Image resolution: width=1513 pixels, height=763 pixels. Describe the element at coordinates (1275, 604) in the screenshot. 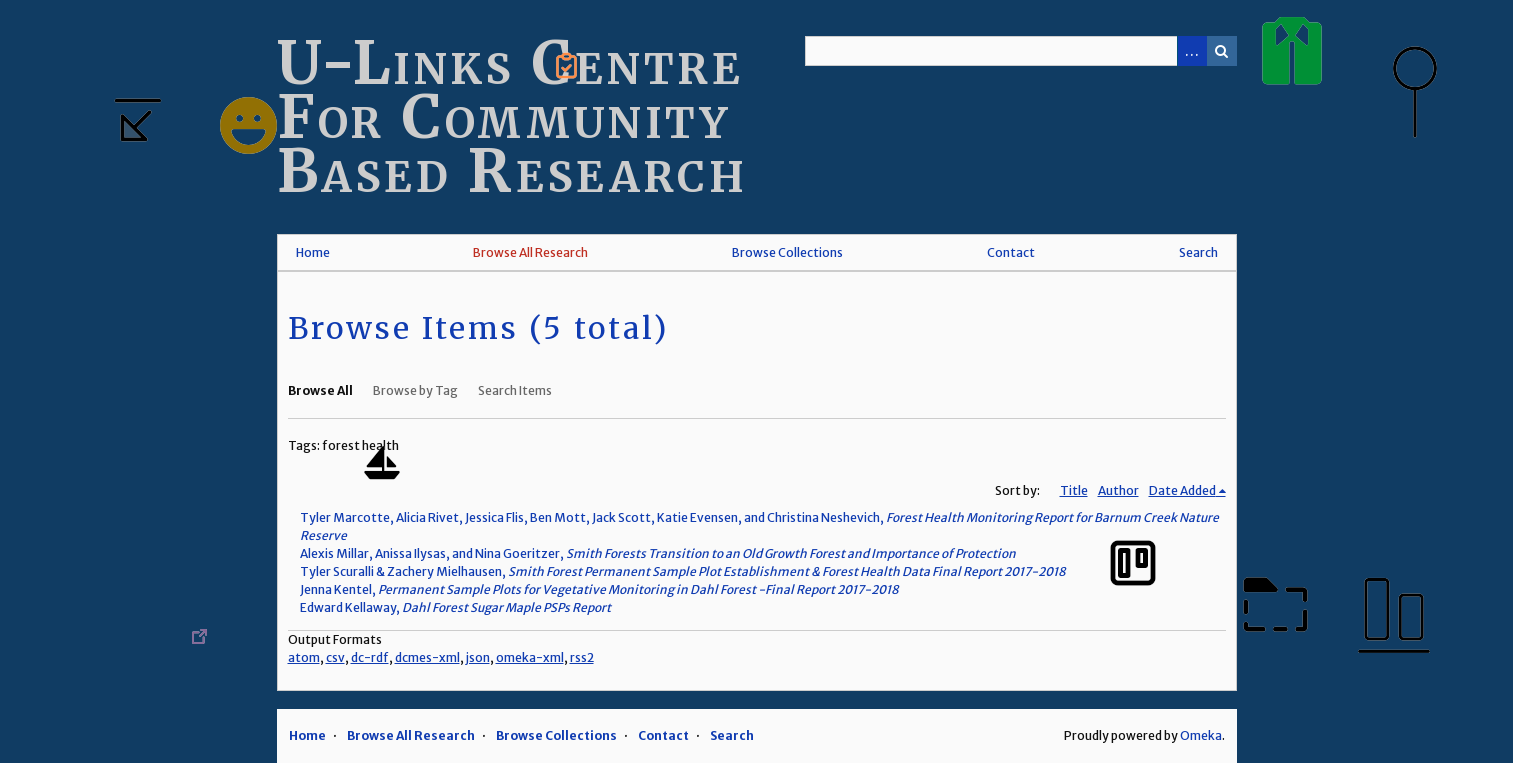

I see `create a new folder` at that location.